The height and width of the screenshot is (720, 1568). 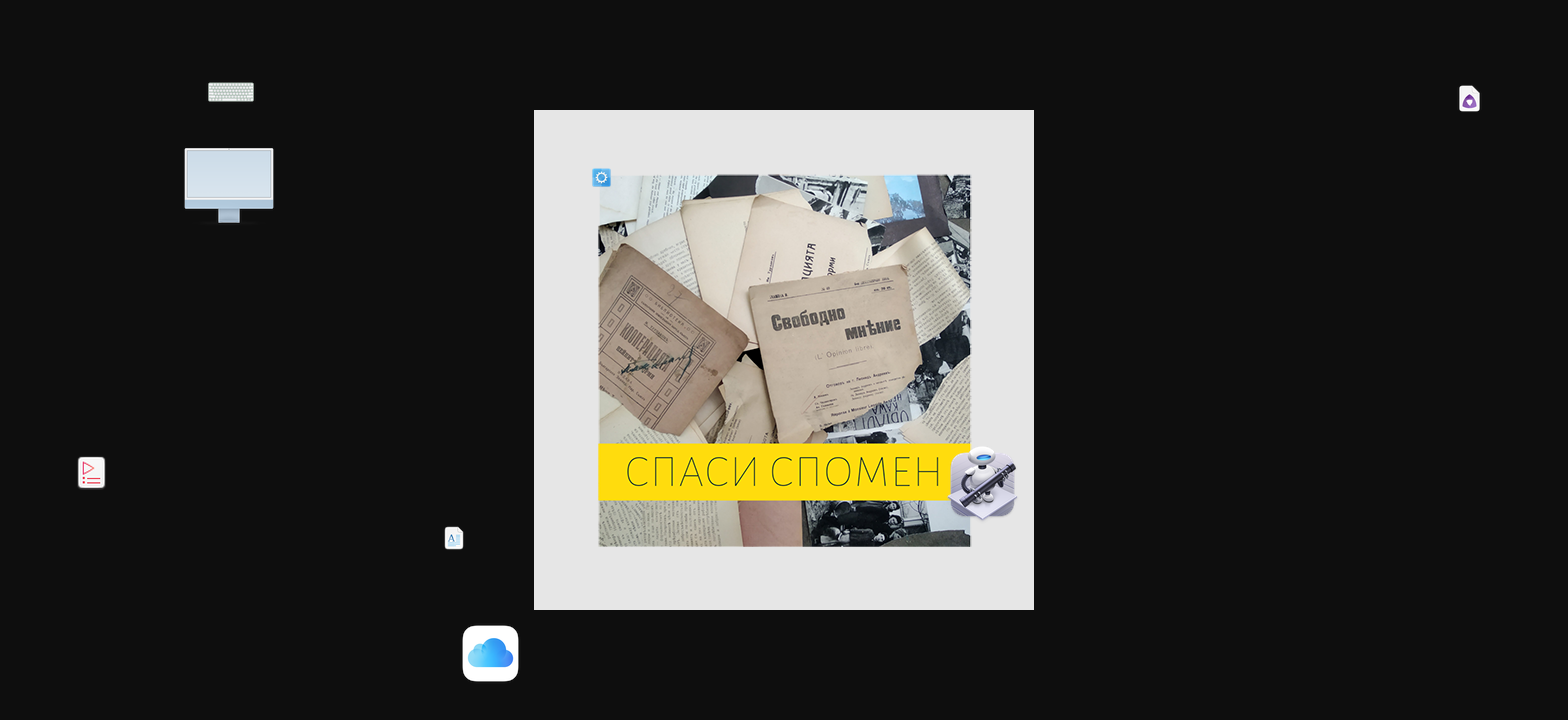 I want to click on windows installer package file, so click(x=601, y=177).